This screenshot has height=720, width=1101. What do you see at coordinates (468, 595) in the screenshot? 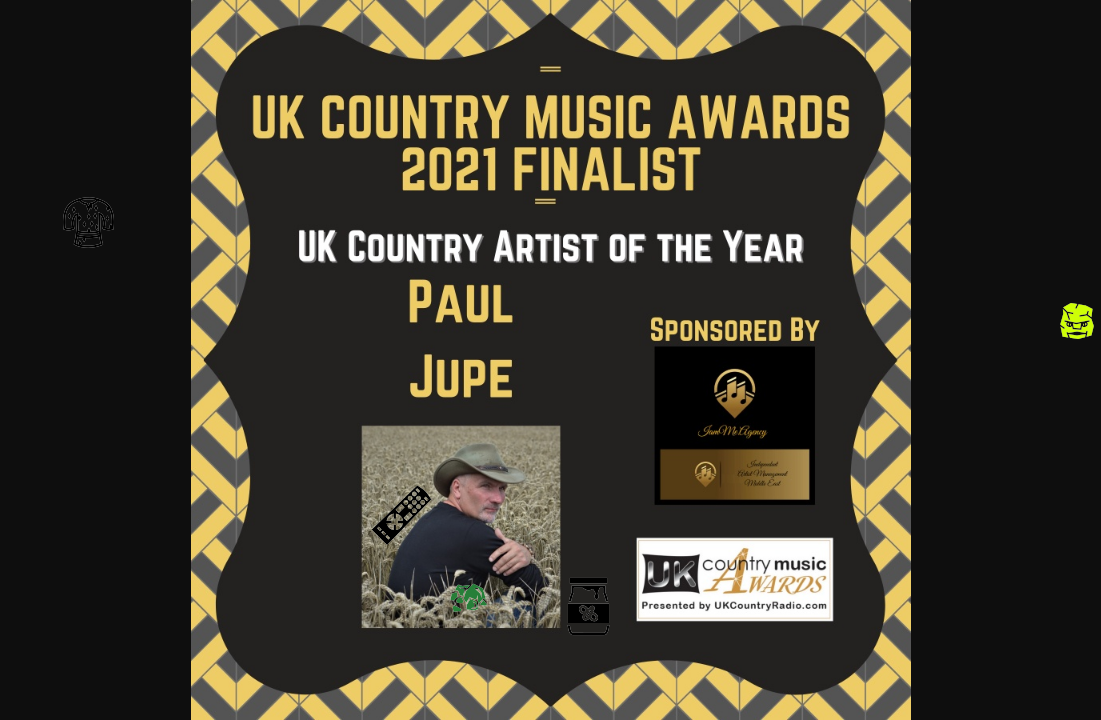
I see `collect or gather resources` at bounding box center [468, 595].